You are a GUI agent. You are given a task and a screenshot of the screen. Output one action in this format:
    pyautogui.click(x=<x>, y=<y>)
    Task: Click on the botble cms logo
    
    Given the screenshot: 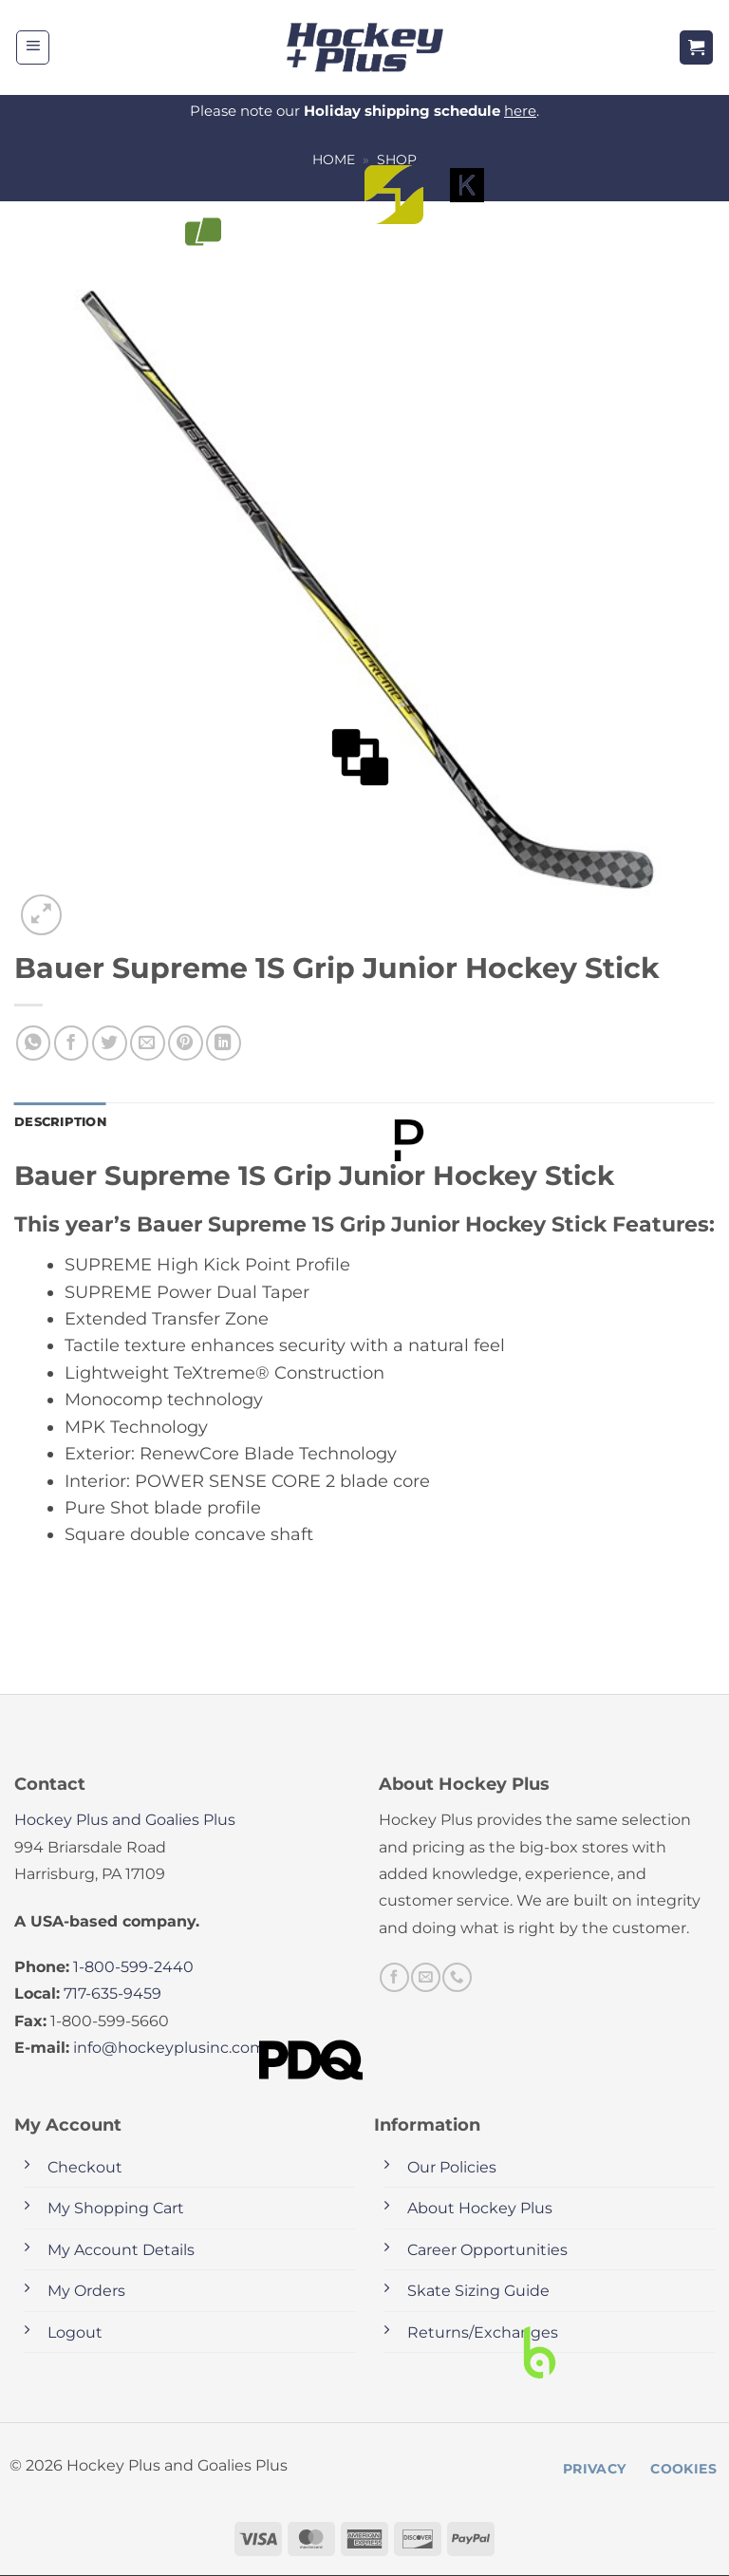 What is the action you would take?
    pyautogui.click(x=539, y=2352)
    